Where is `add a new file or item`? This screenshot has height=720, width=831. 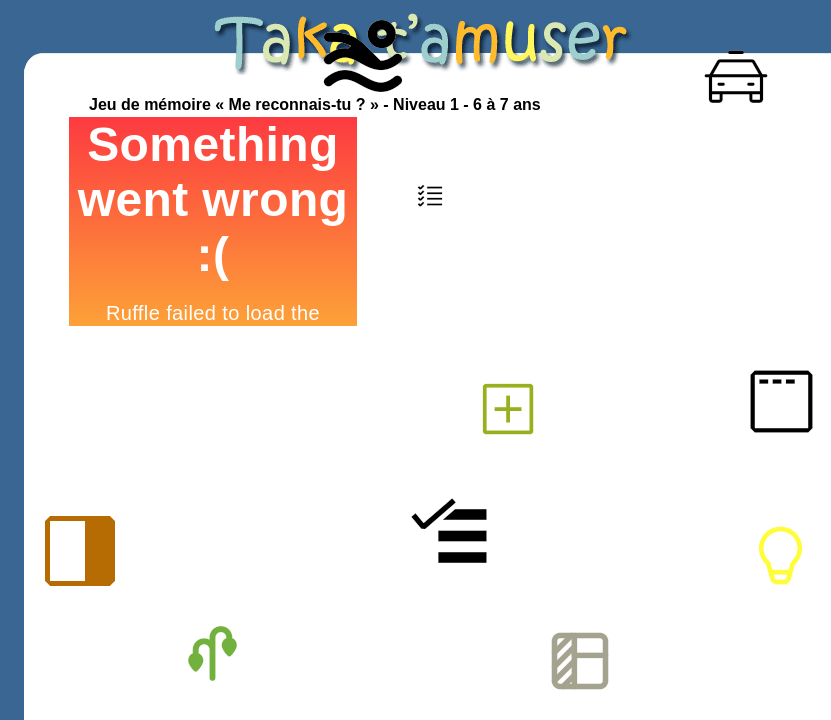
add a new file or item is located at coordinates (510, 411).